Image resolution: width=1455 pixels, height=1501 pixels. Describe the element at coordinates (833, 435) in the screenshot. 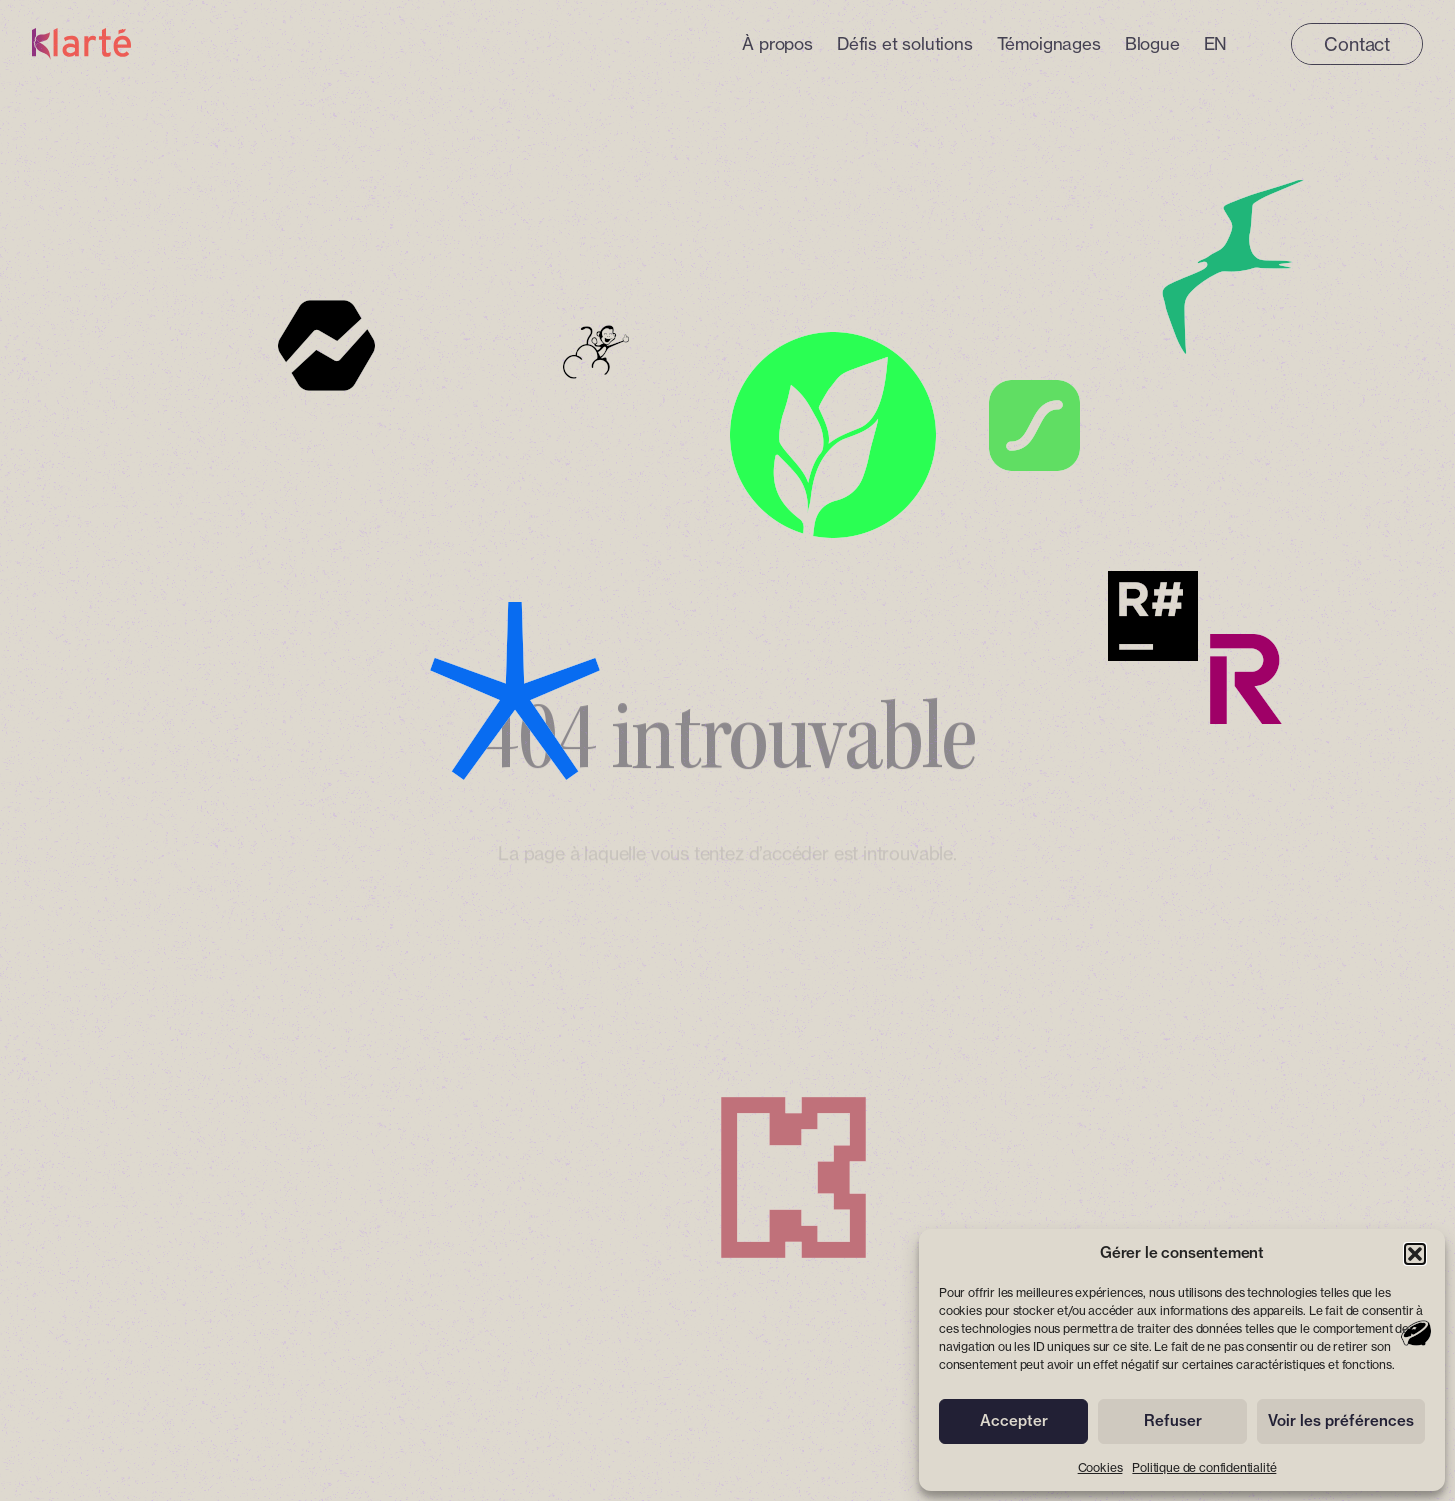

I see `rye package manager logo` at that location.